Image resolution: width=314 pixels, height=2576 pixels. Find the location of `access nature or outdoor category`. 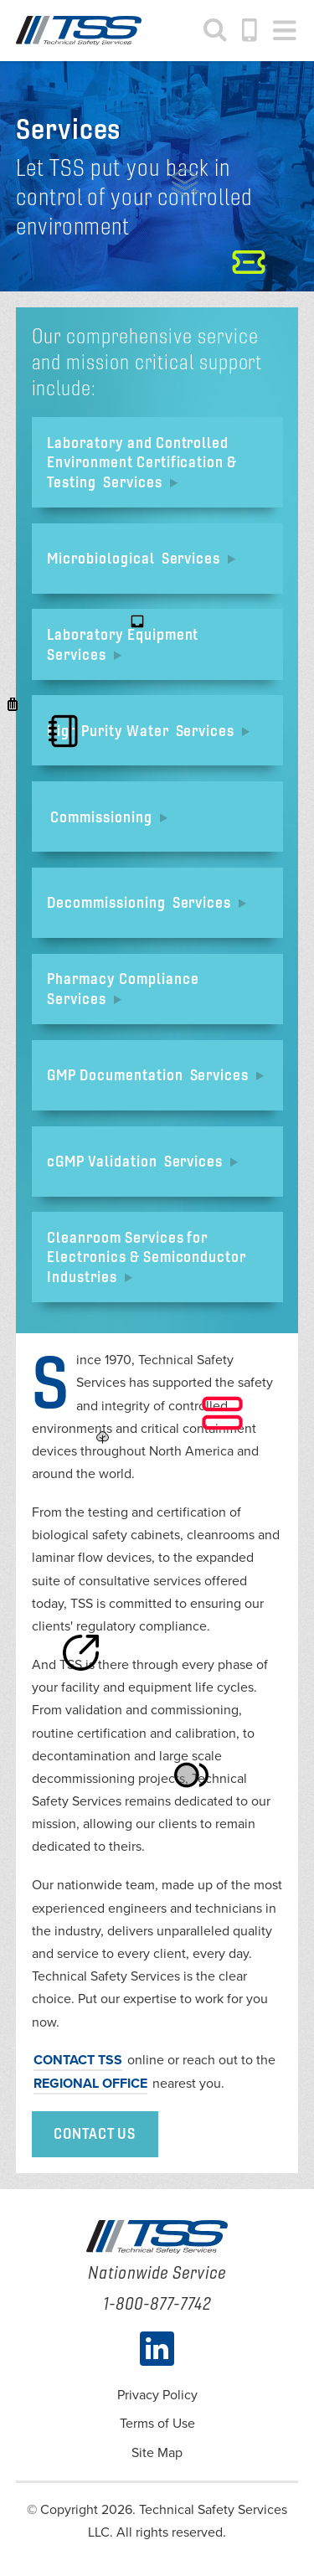

access nature or outdoor category is located at coordinates (102, 1437).